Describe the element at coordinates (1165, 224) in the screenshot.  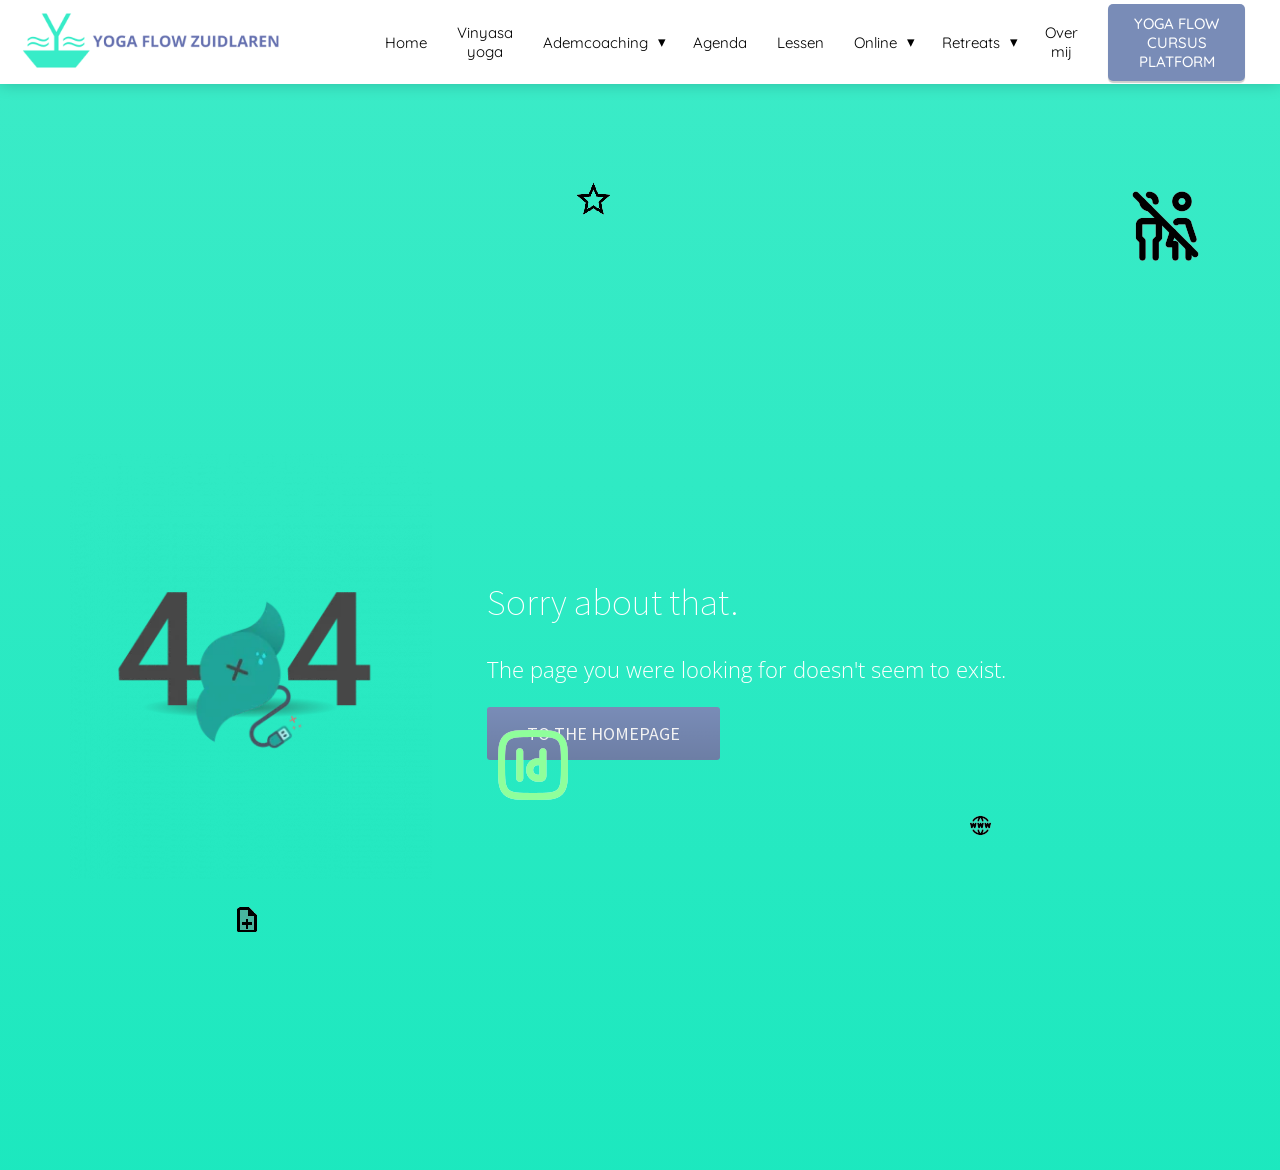
I see `disable friends or social features` at that location.